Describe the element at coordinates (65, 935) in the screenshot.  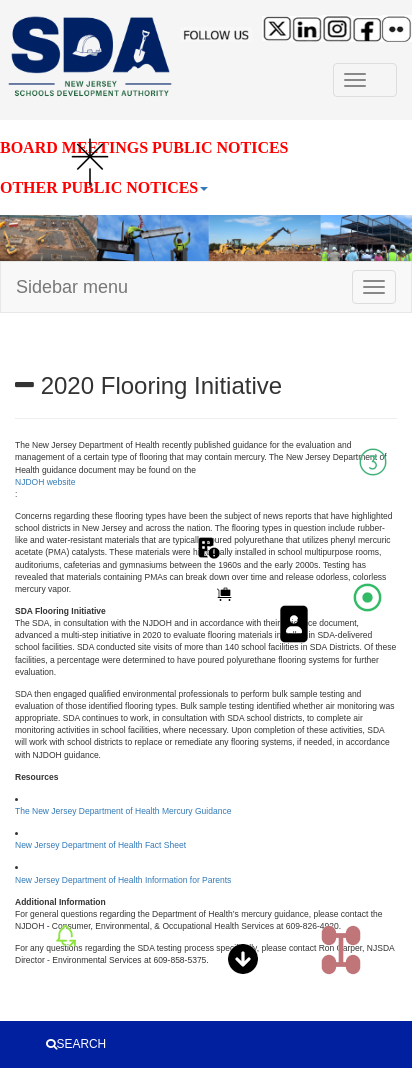
I see `share notification settings` at that location.